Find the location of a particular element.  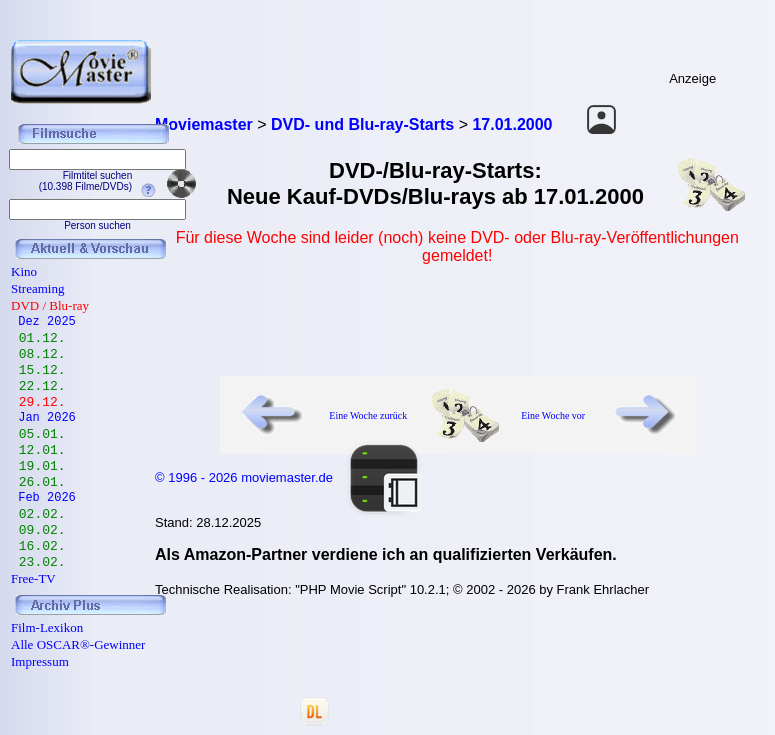

configure LDAP server connection settings is located at coordinates (384, 479).